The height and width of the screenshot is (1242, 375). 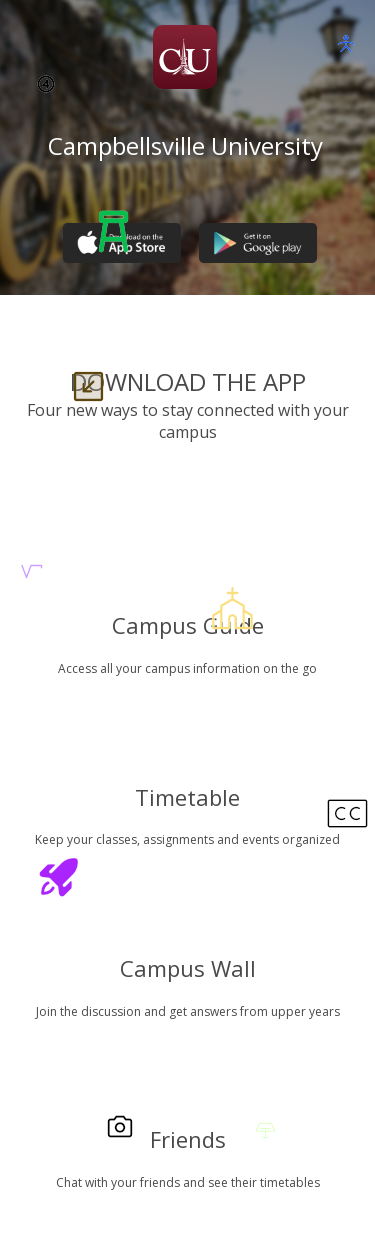 What do you see at coordinates (120, 1127) in the screenshot?
I see `take a photo` at bounding box center [120, 1127].